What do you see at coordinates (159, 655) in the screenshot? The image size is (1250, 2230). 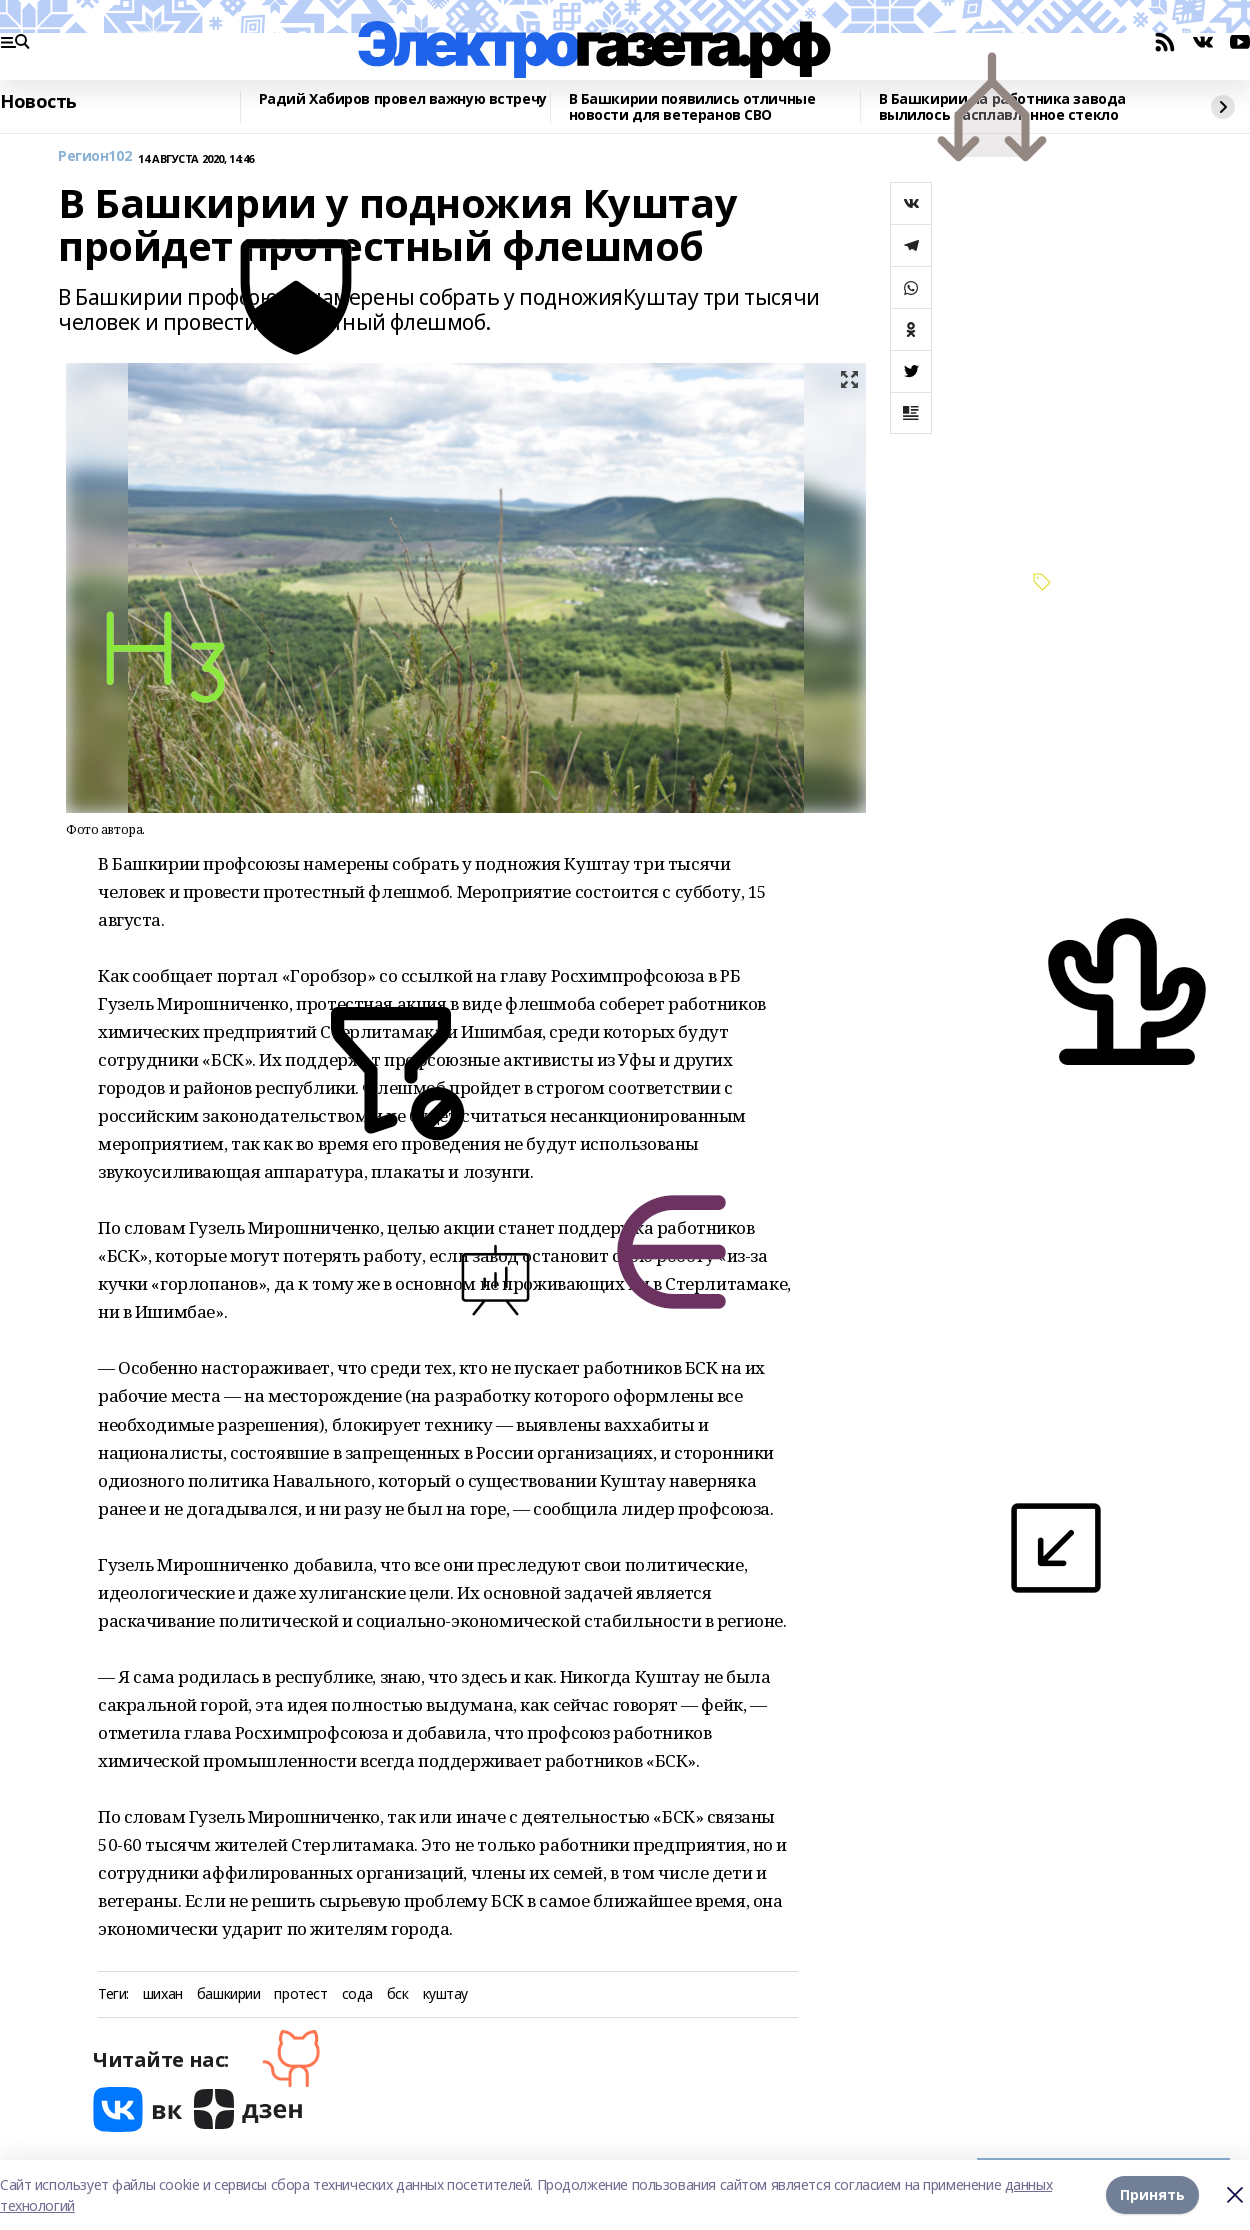 I see `format text as heading level 3` at bounding box center [159, 655].